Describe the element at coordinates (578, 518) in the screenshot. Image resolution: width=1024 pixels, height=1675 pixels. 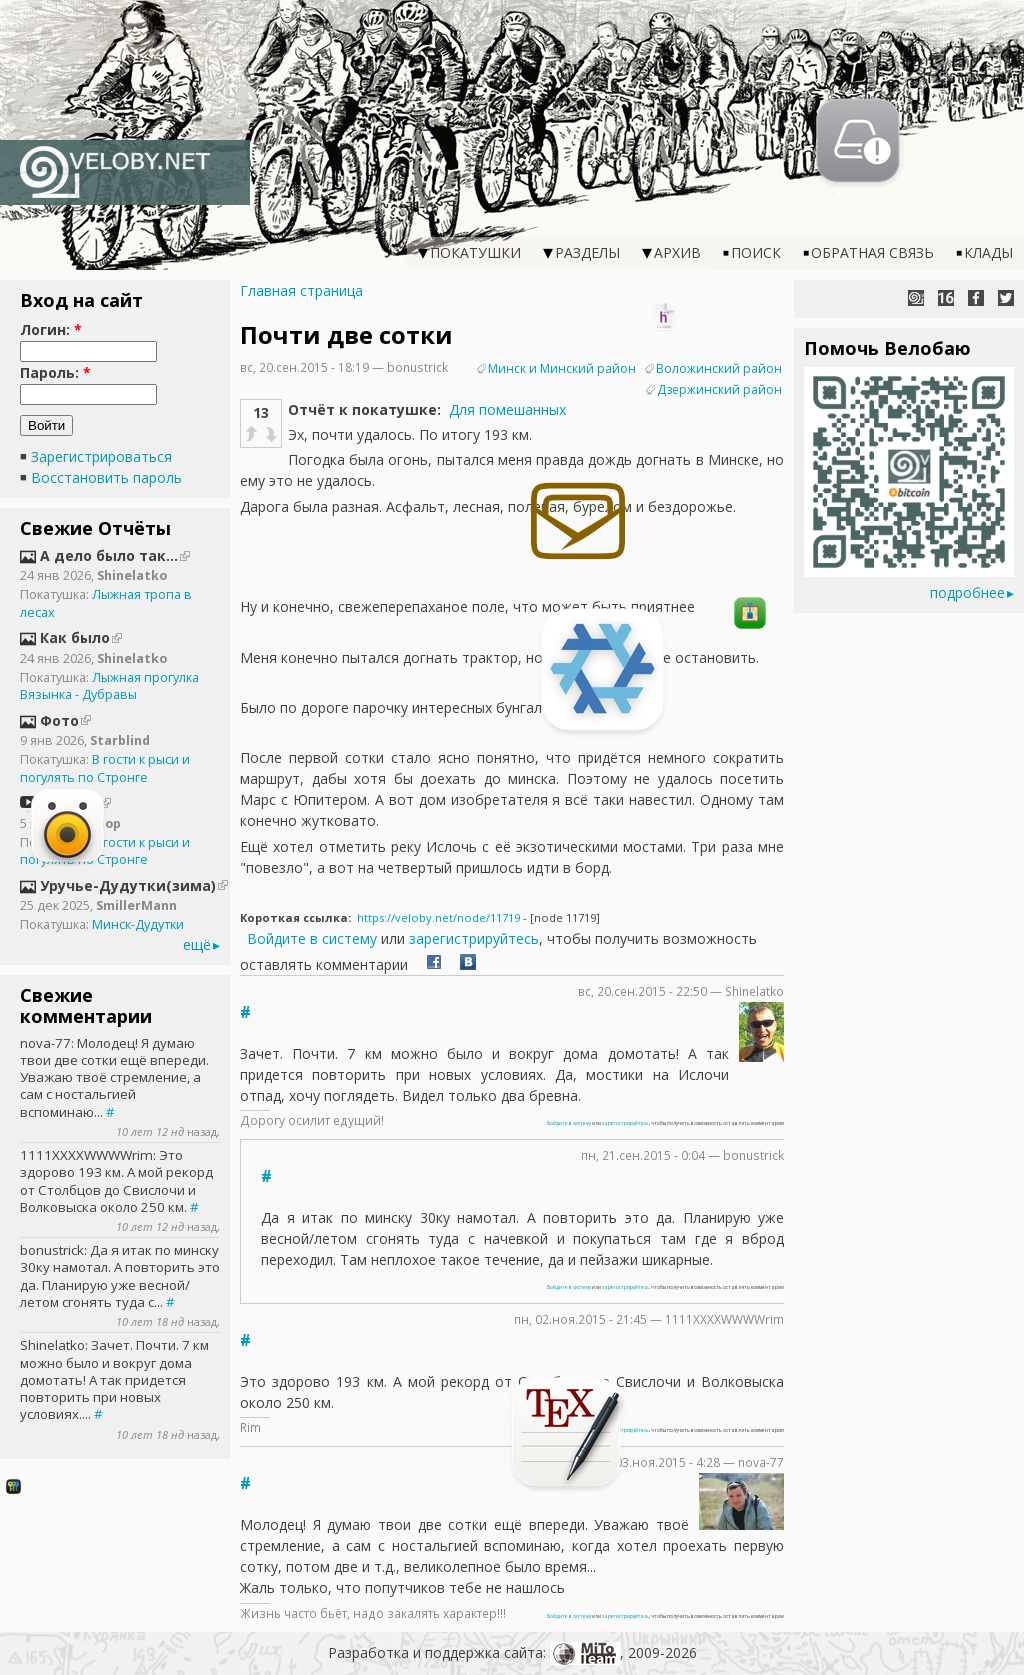
I see `open the mail app` at that location.